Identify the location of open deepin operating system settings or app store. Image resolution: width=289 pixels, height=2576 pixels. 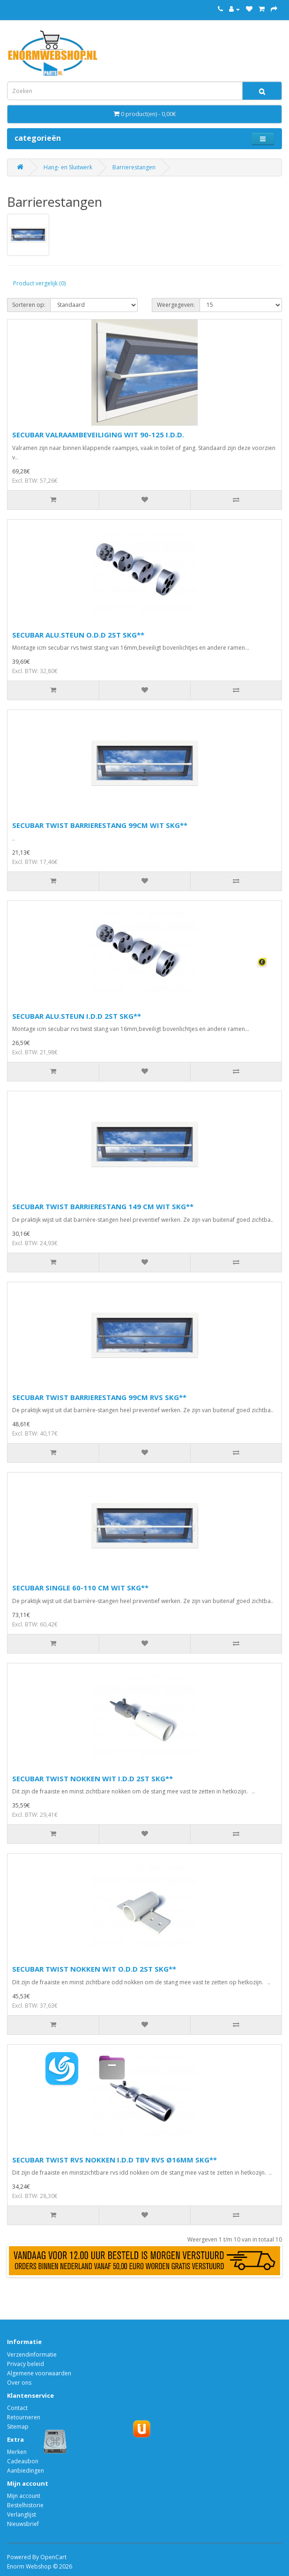
(62, 2068).